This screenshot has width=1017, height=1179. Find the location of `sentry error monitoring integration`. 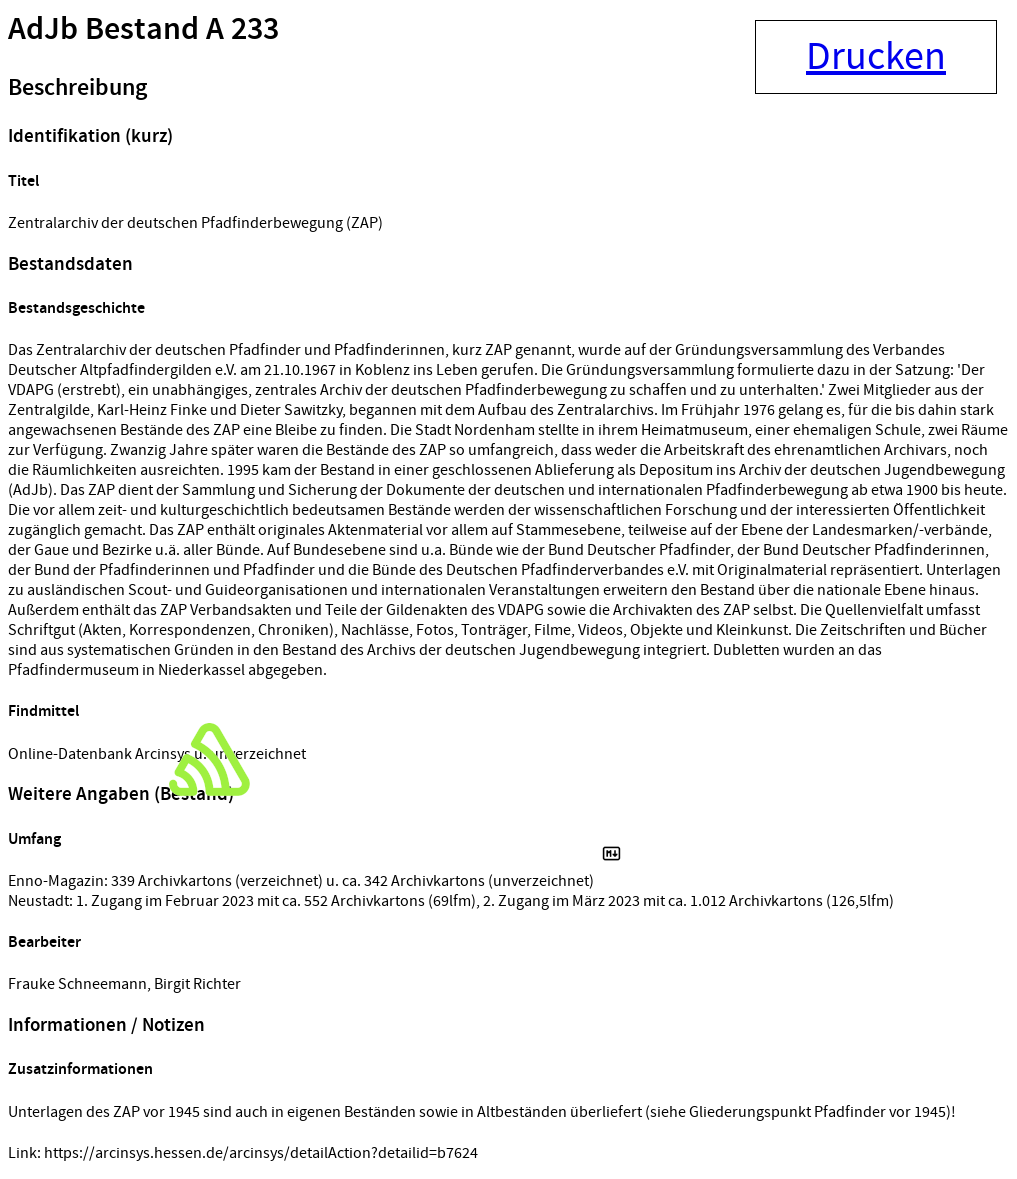

sentry error monitoring integration is located at coordinates (209, 759).